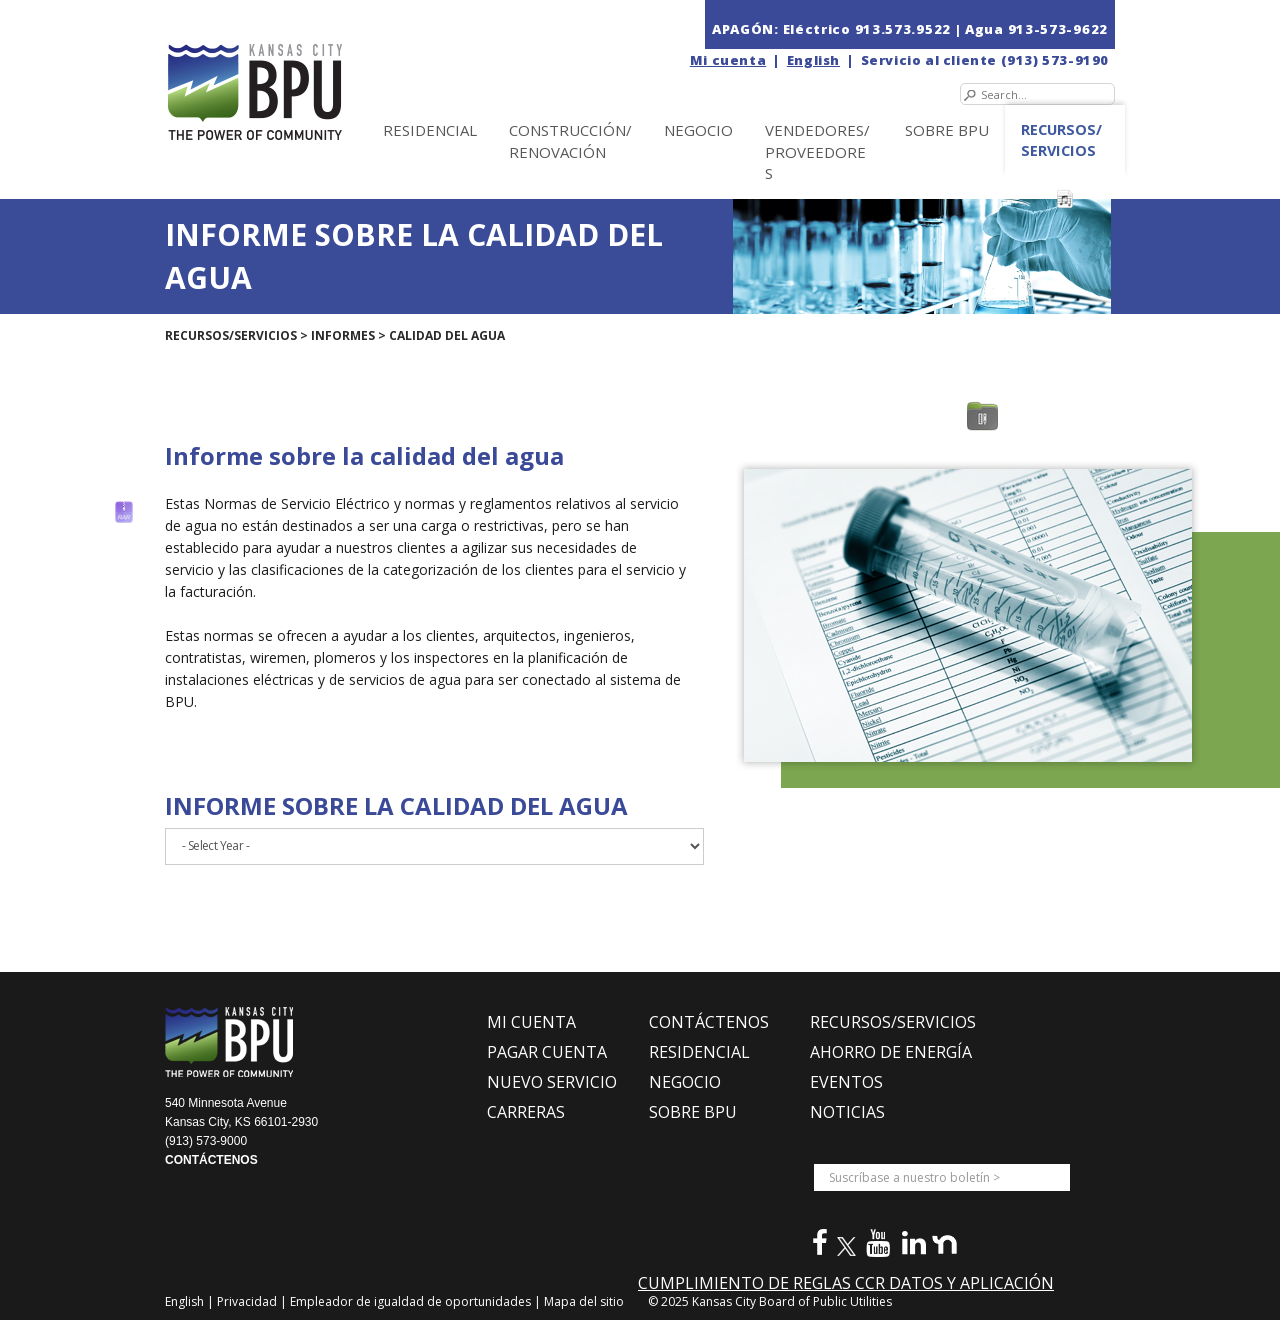 Image resolution: width=1280 pixels, height=1320 pixels. Describe the element at coordinates (124, 512) in the screenshot. I see `a compressed RAR archive file` at that location.